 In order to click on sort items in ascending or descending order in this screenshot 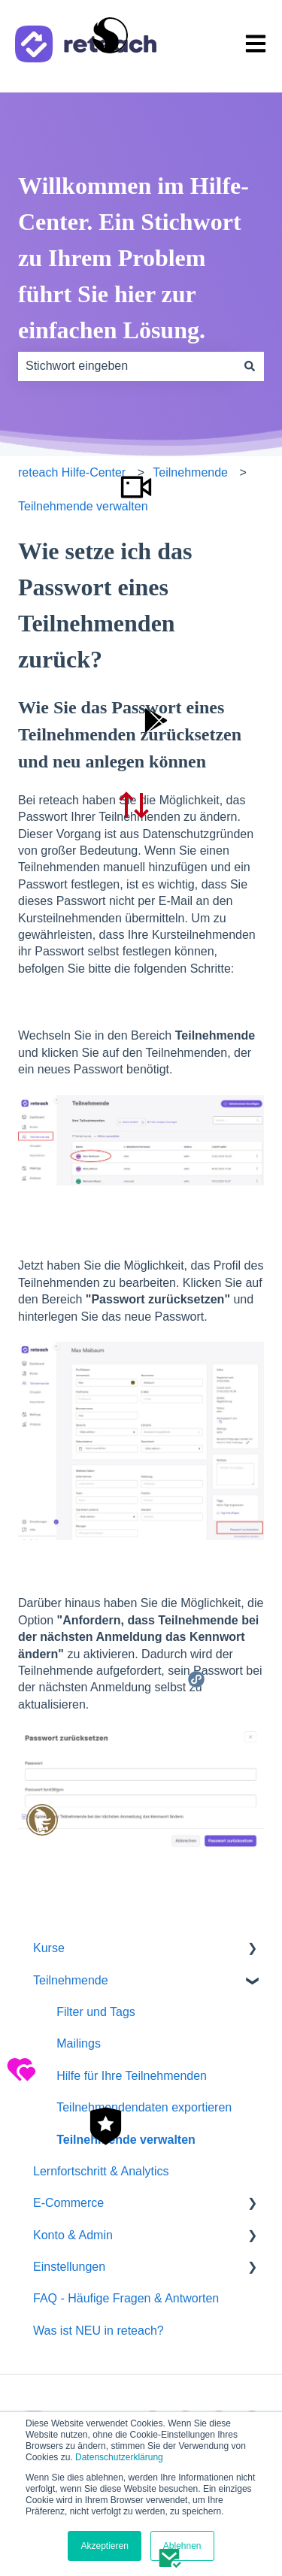, I will do `click(134, 805)`.